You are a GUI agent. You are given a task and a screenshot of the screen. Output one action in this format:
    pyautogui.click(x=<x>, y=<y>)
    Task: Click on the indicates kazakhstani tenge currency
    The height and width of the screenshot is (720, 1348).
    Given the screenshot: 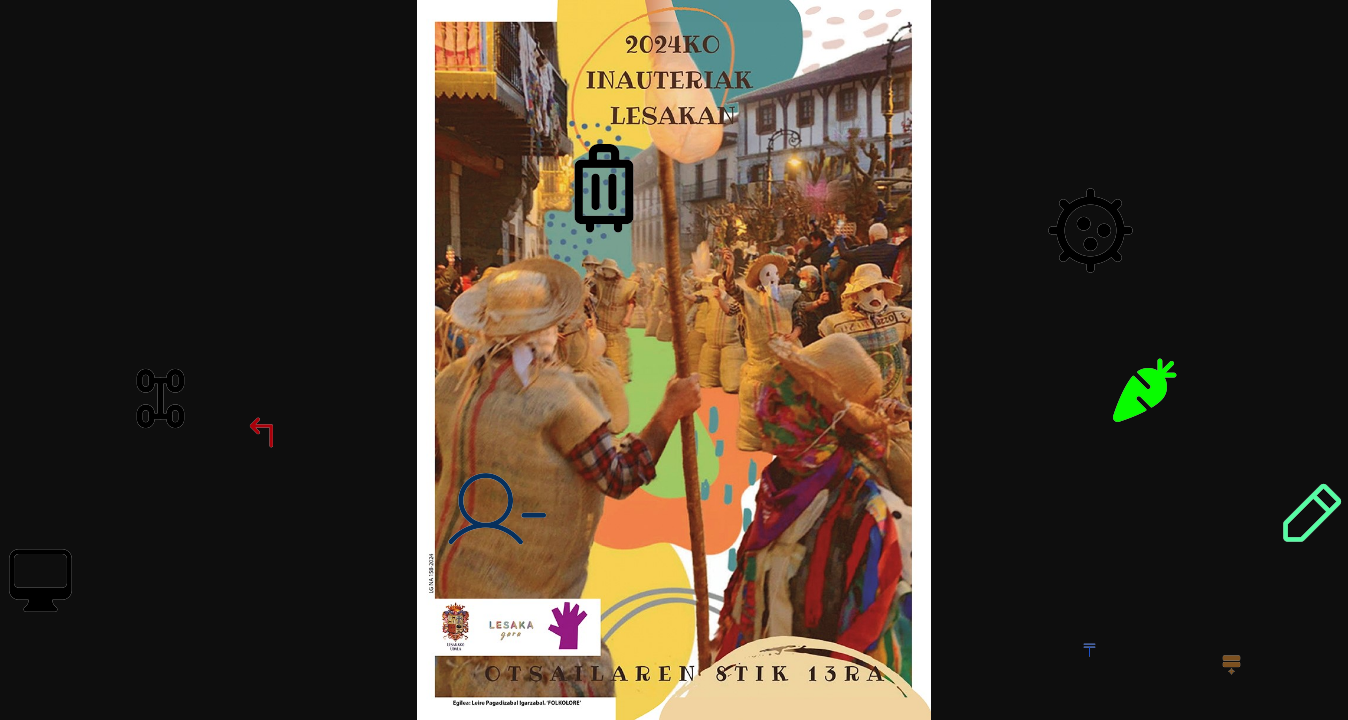 What is the action you would take?
    pyautogui.click(x=1089, y=649)
    